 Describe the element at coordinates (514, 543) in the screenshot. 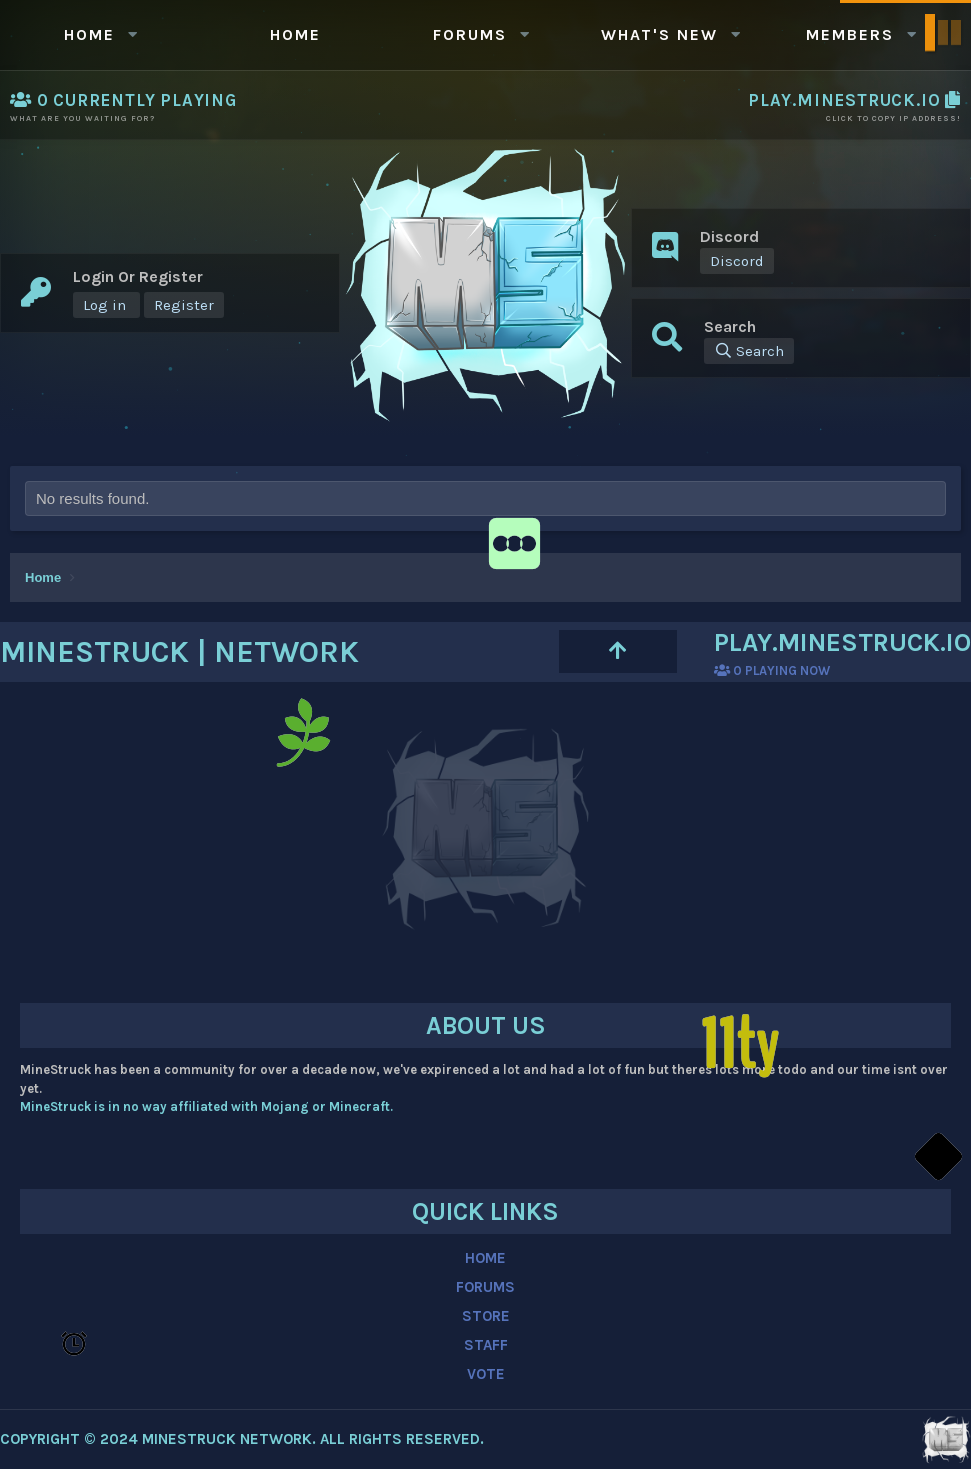

I see `open the Letterboxd app` at that location.